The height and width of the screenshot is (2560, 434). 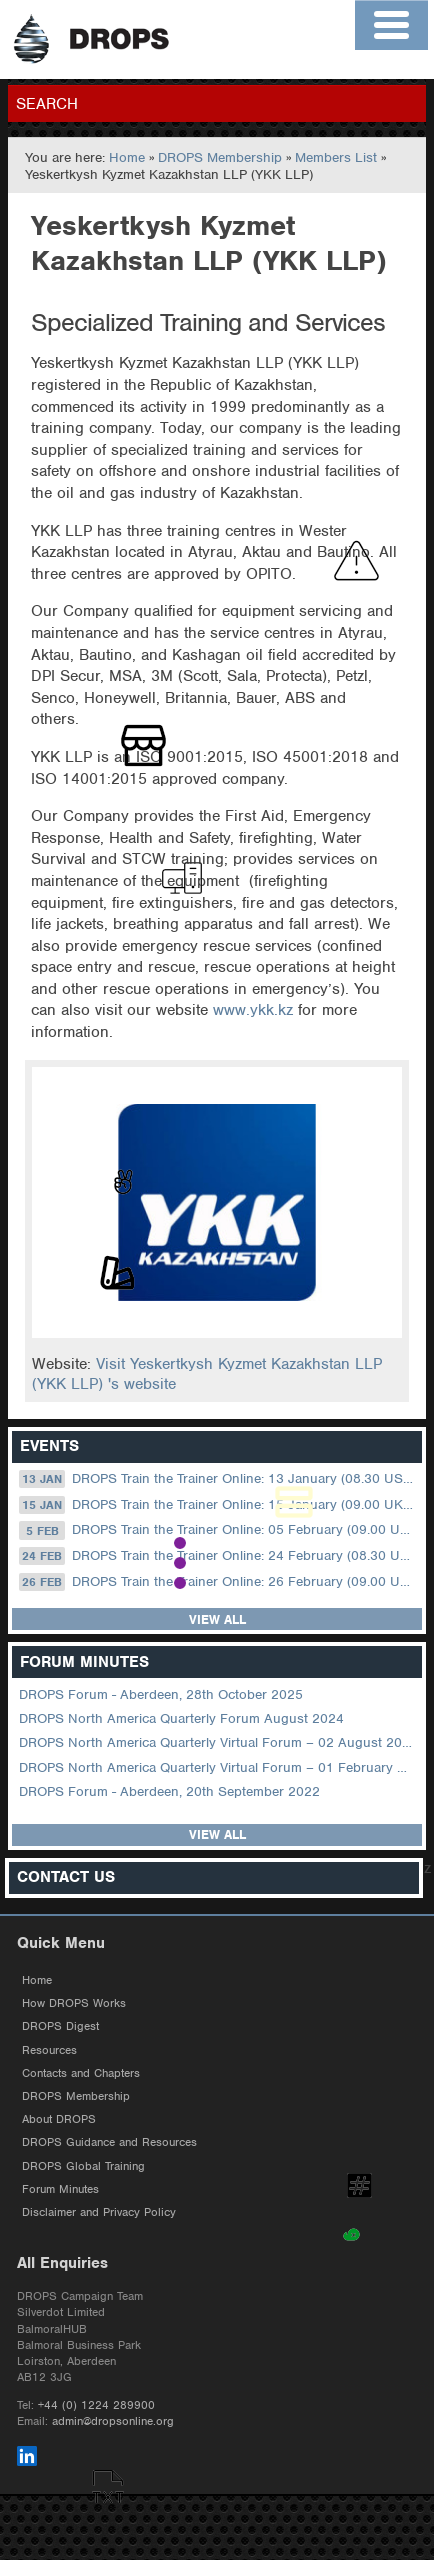 I want to click on open more options menu, so click(x=180, y=1563).